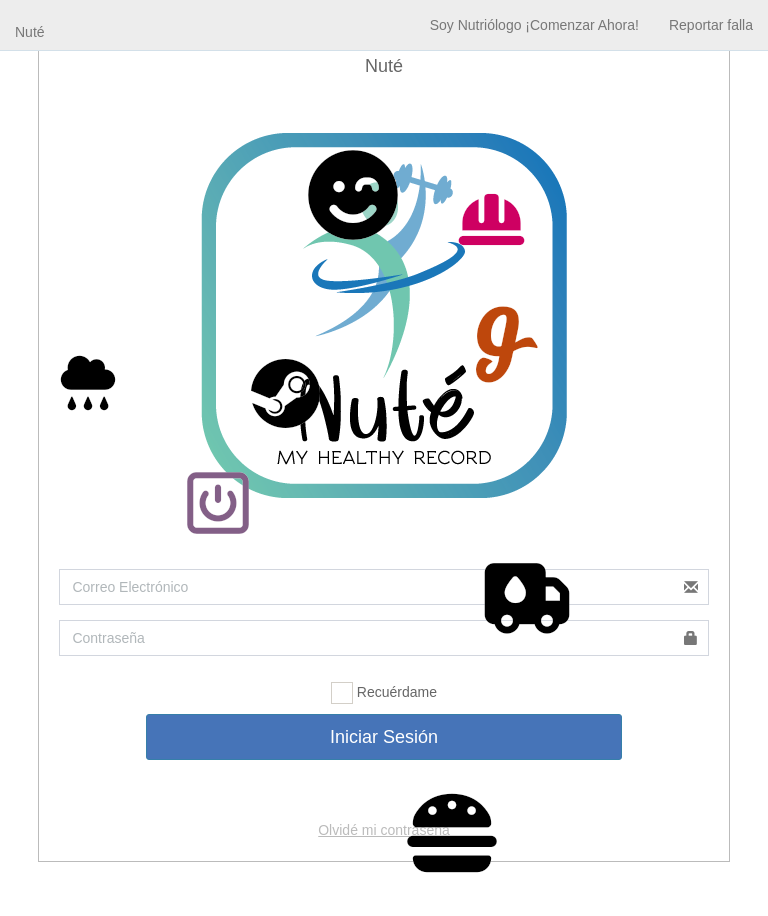 This screenshot has width=768, height=916. I want to click on insert a winking emoji or emoticon, so click(353, 195).